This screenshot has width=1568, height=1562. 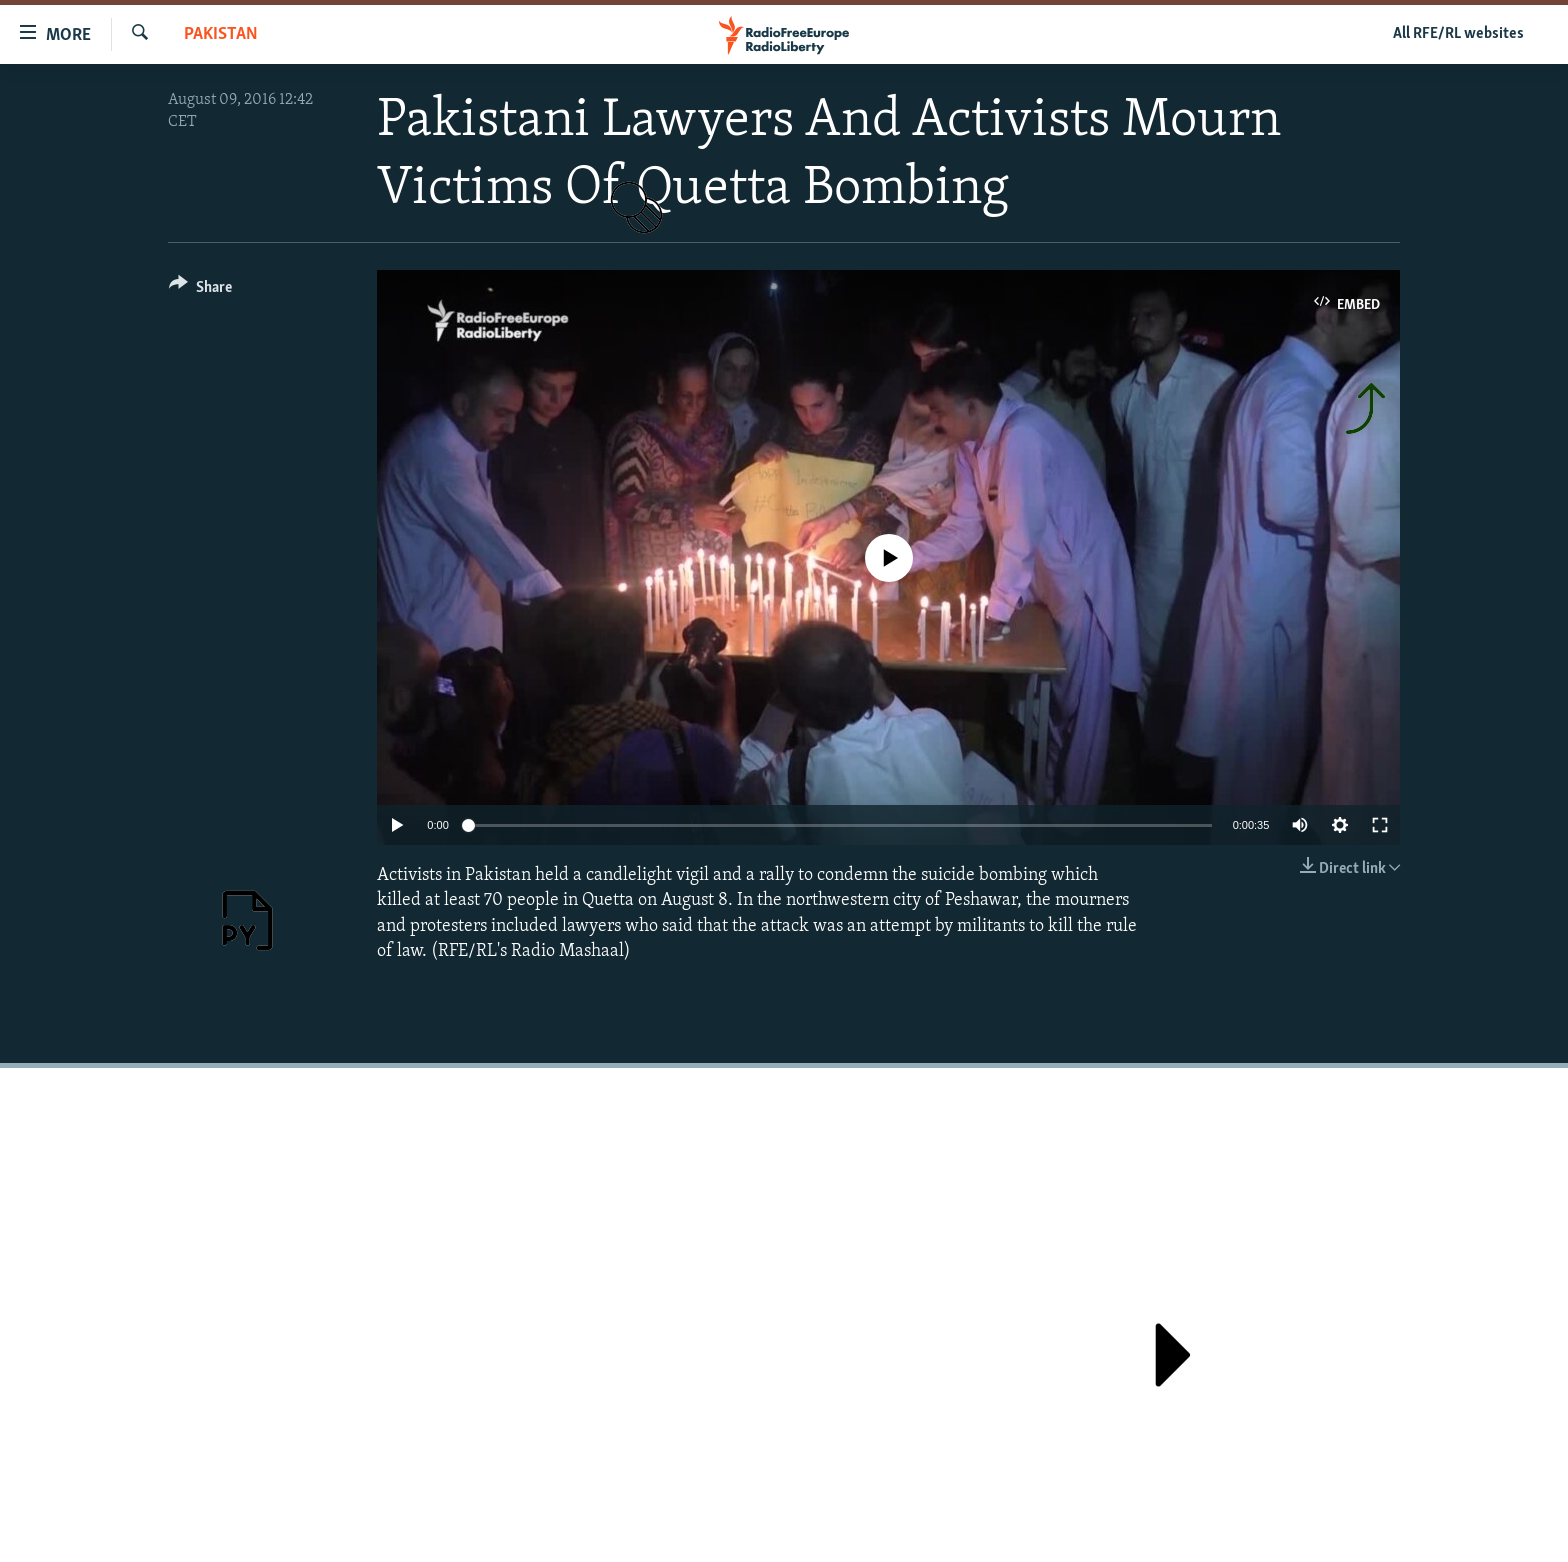 What do you see at coordinates (247, 920) in the screenshot?
I see `a python script or .py file` at bounding box center [247, 920].